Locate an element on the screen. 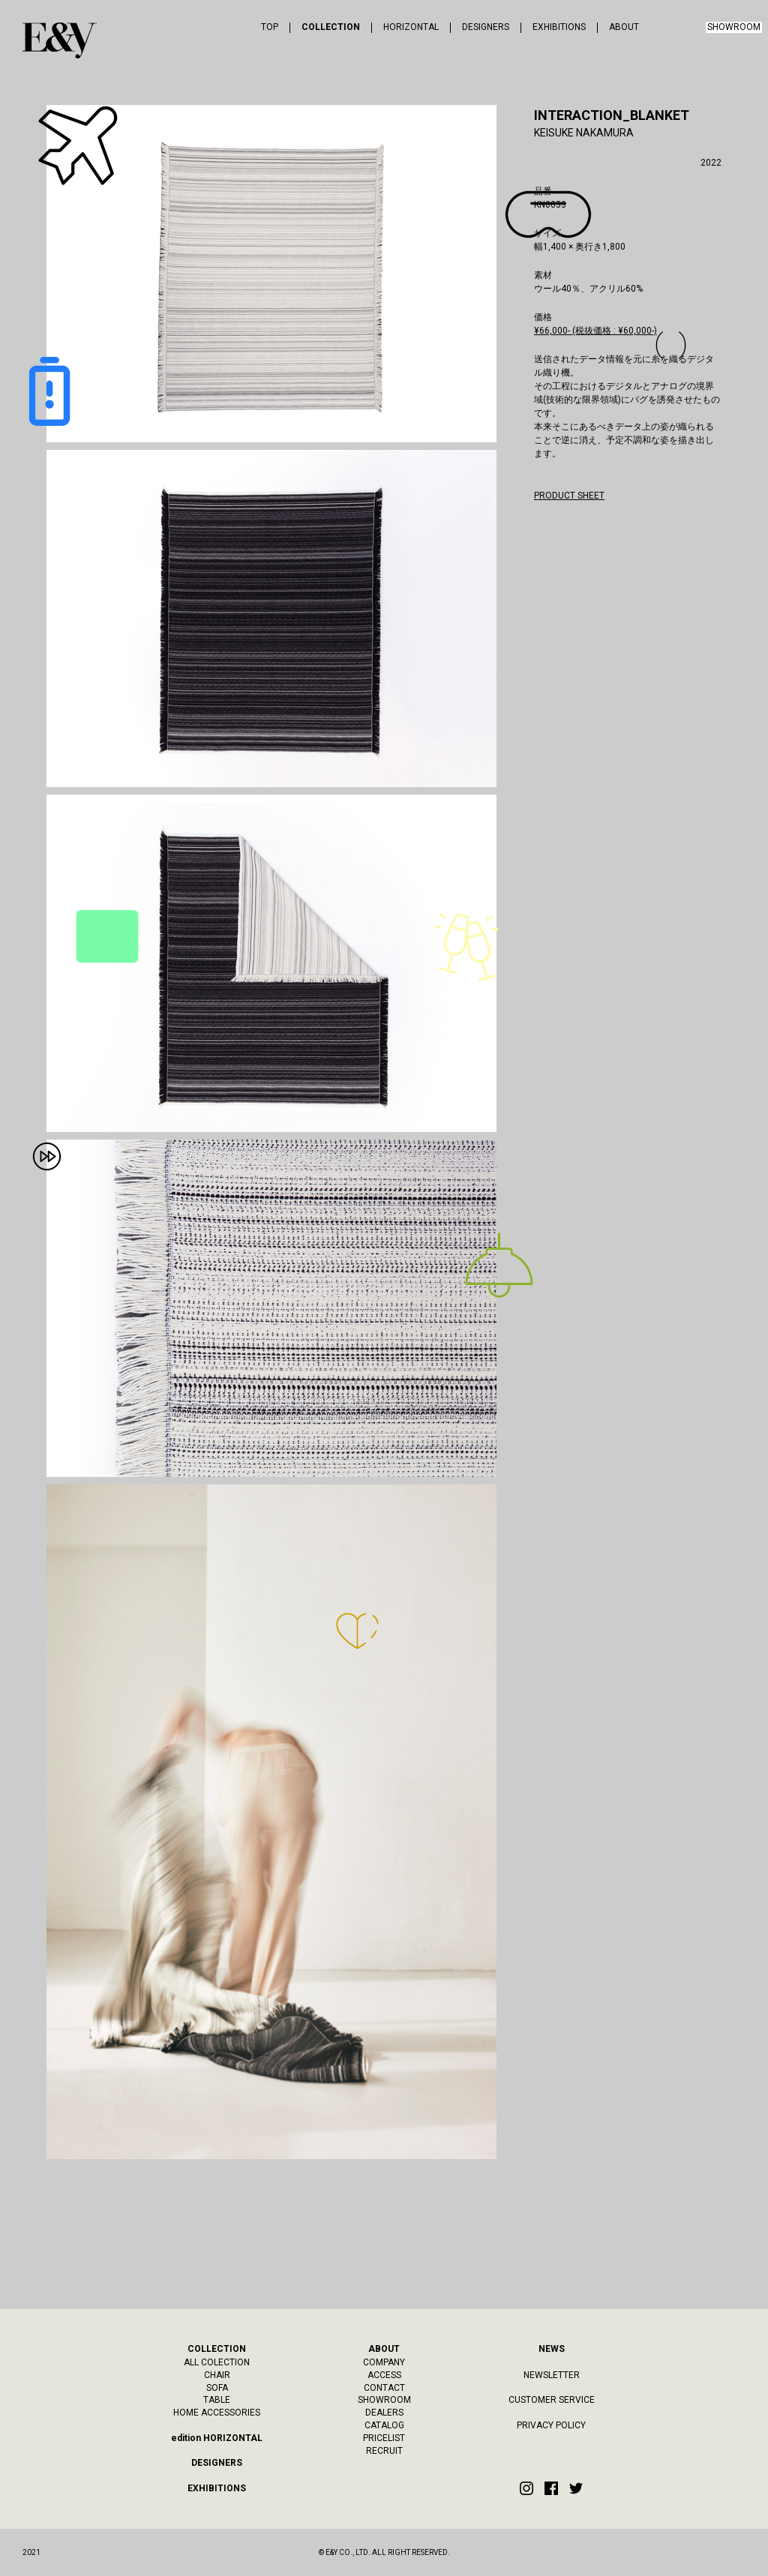  access virtual reality or AR settings is located at coordinates (548, 214).